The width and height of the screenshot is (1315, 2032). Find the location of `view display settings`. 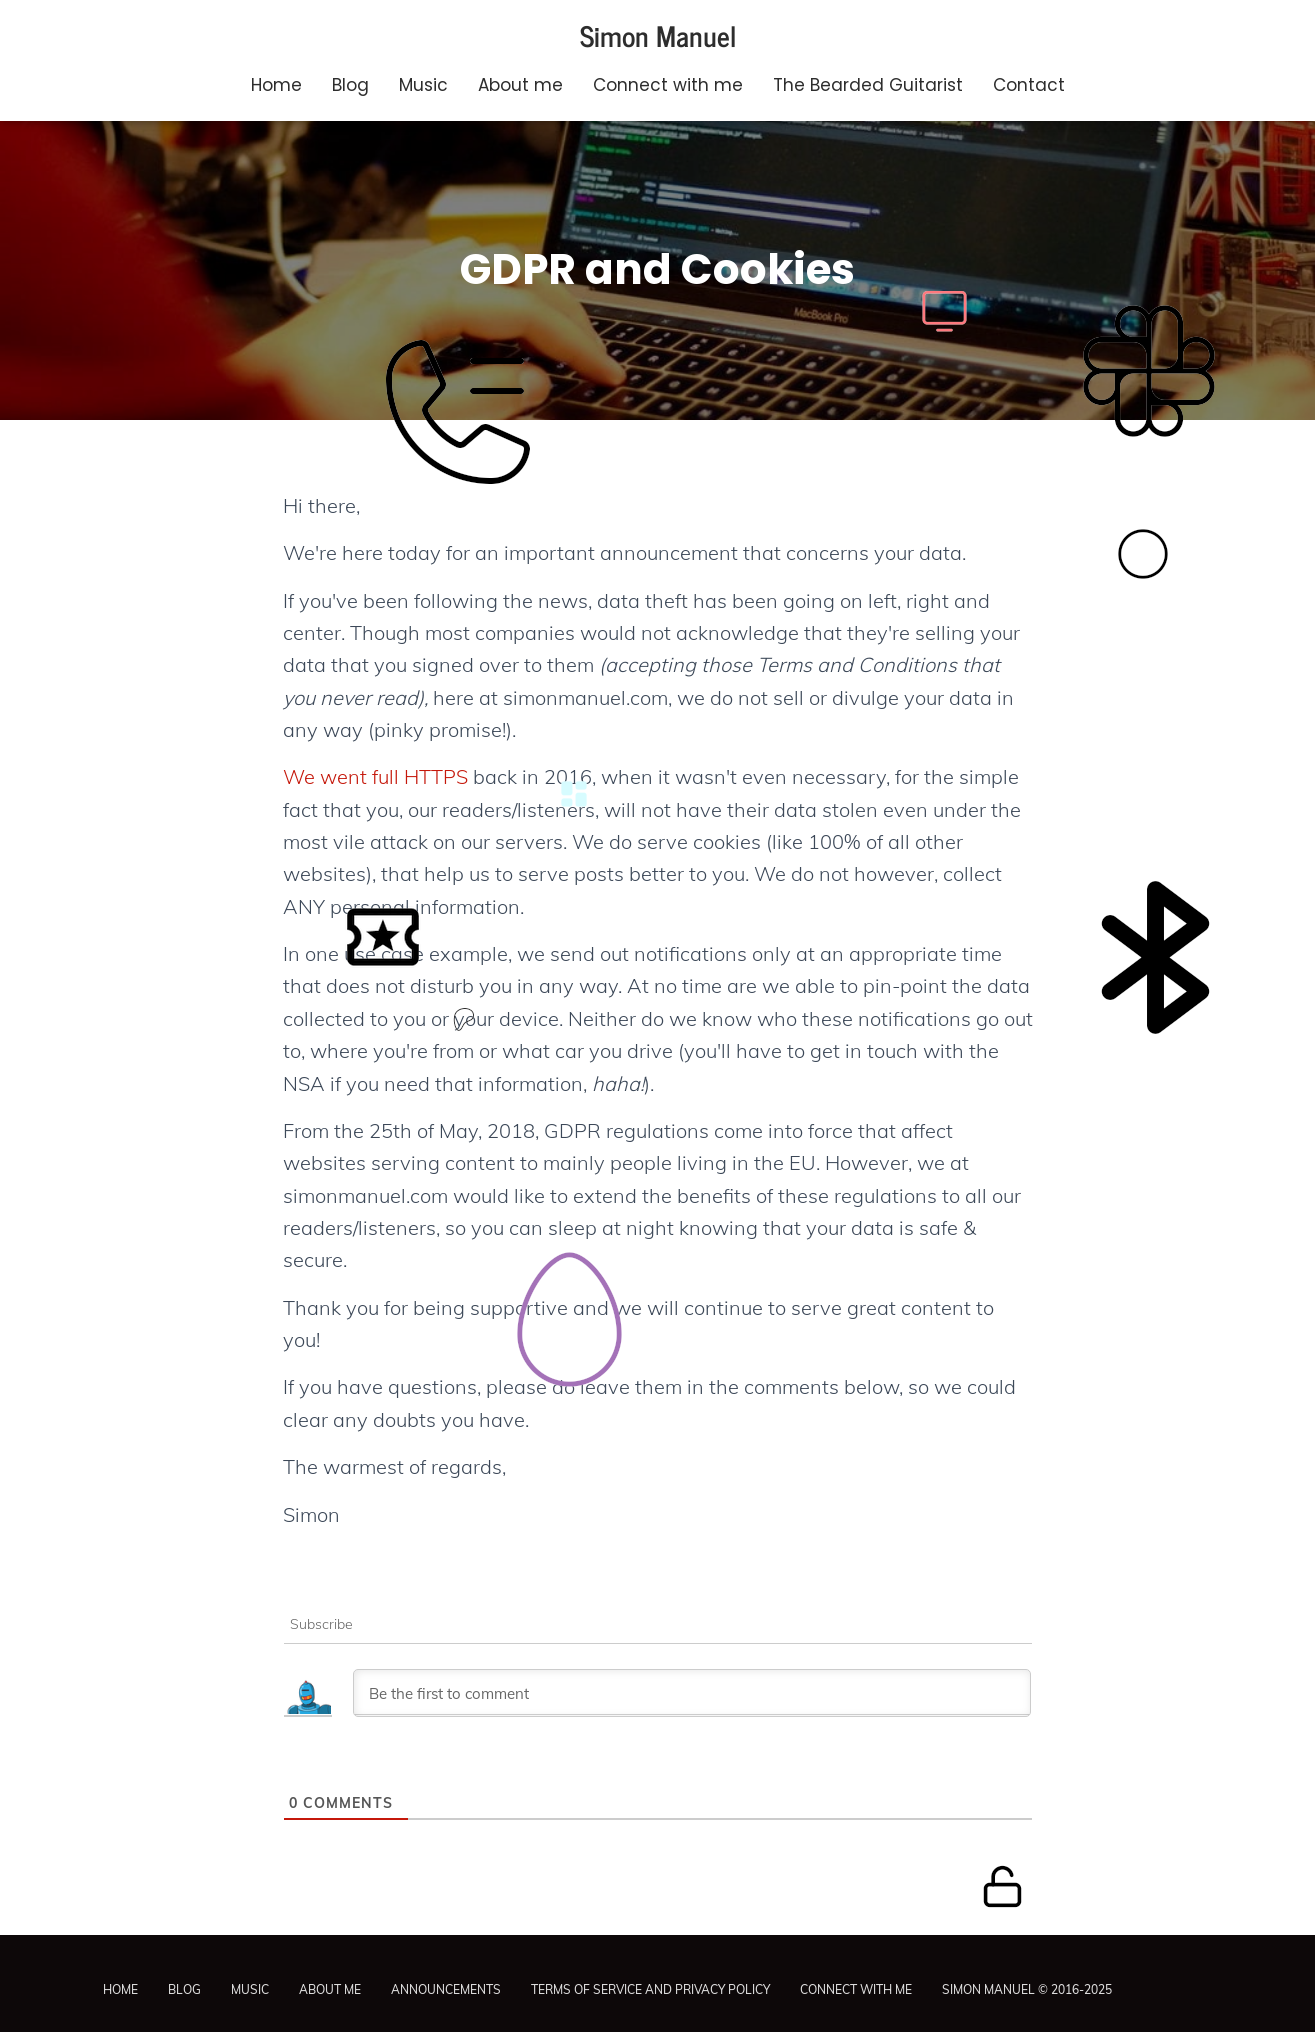

view display settings is located at coordinates (944, 309).